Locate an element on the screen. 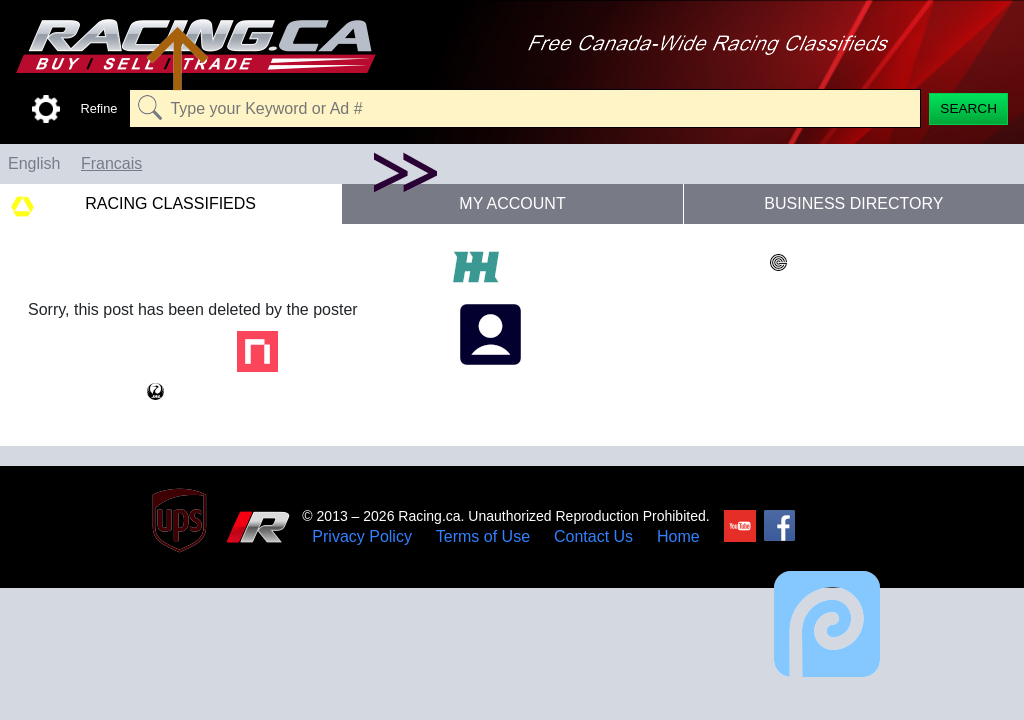 Image resolution: width=1024 pixels, height=720 pixels. open the Commerzbank banking app is located at coordinates (22, 206).